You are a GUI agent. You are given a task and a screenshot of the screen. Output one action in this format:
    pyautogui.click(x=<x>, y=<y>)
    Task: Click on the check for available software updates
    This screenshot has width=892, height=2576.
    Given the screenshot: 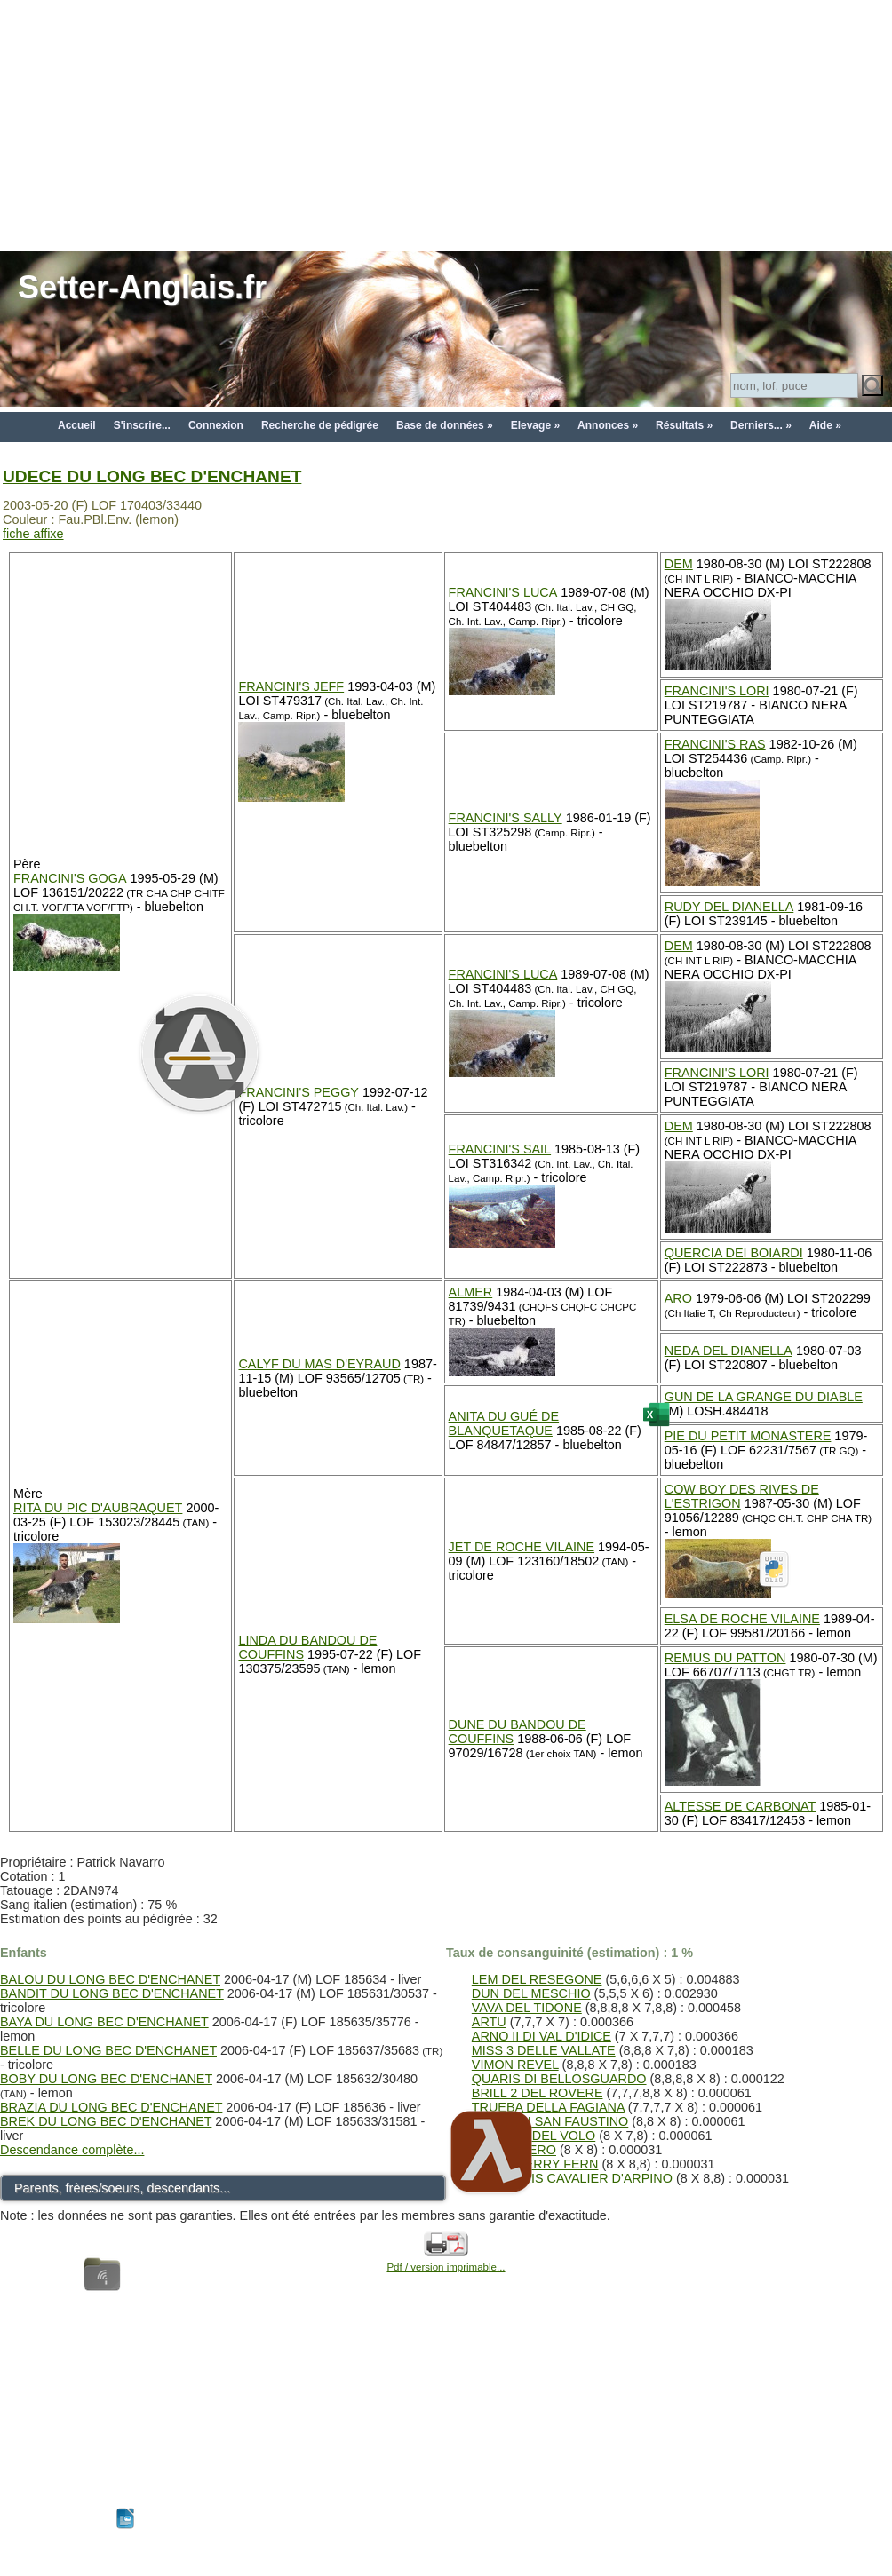 What is the action you would take?
    pyautogui.click(x=200, y=1053)
    